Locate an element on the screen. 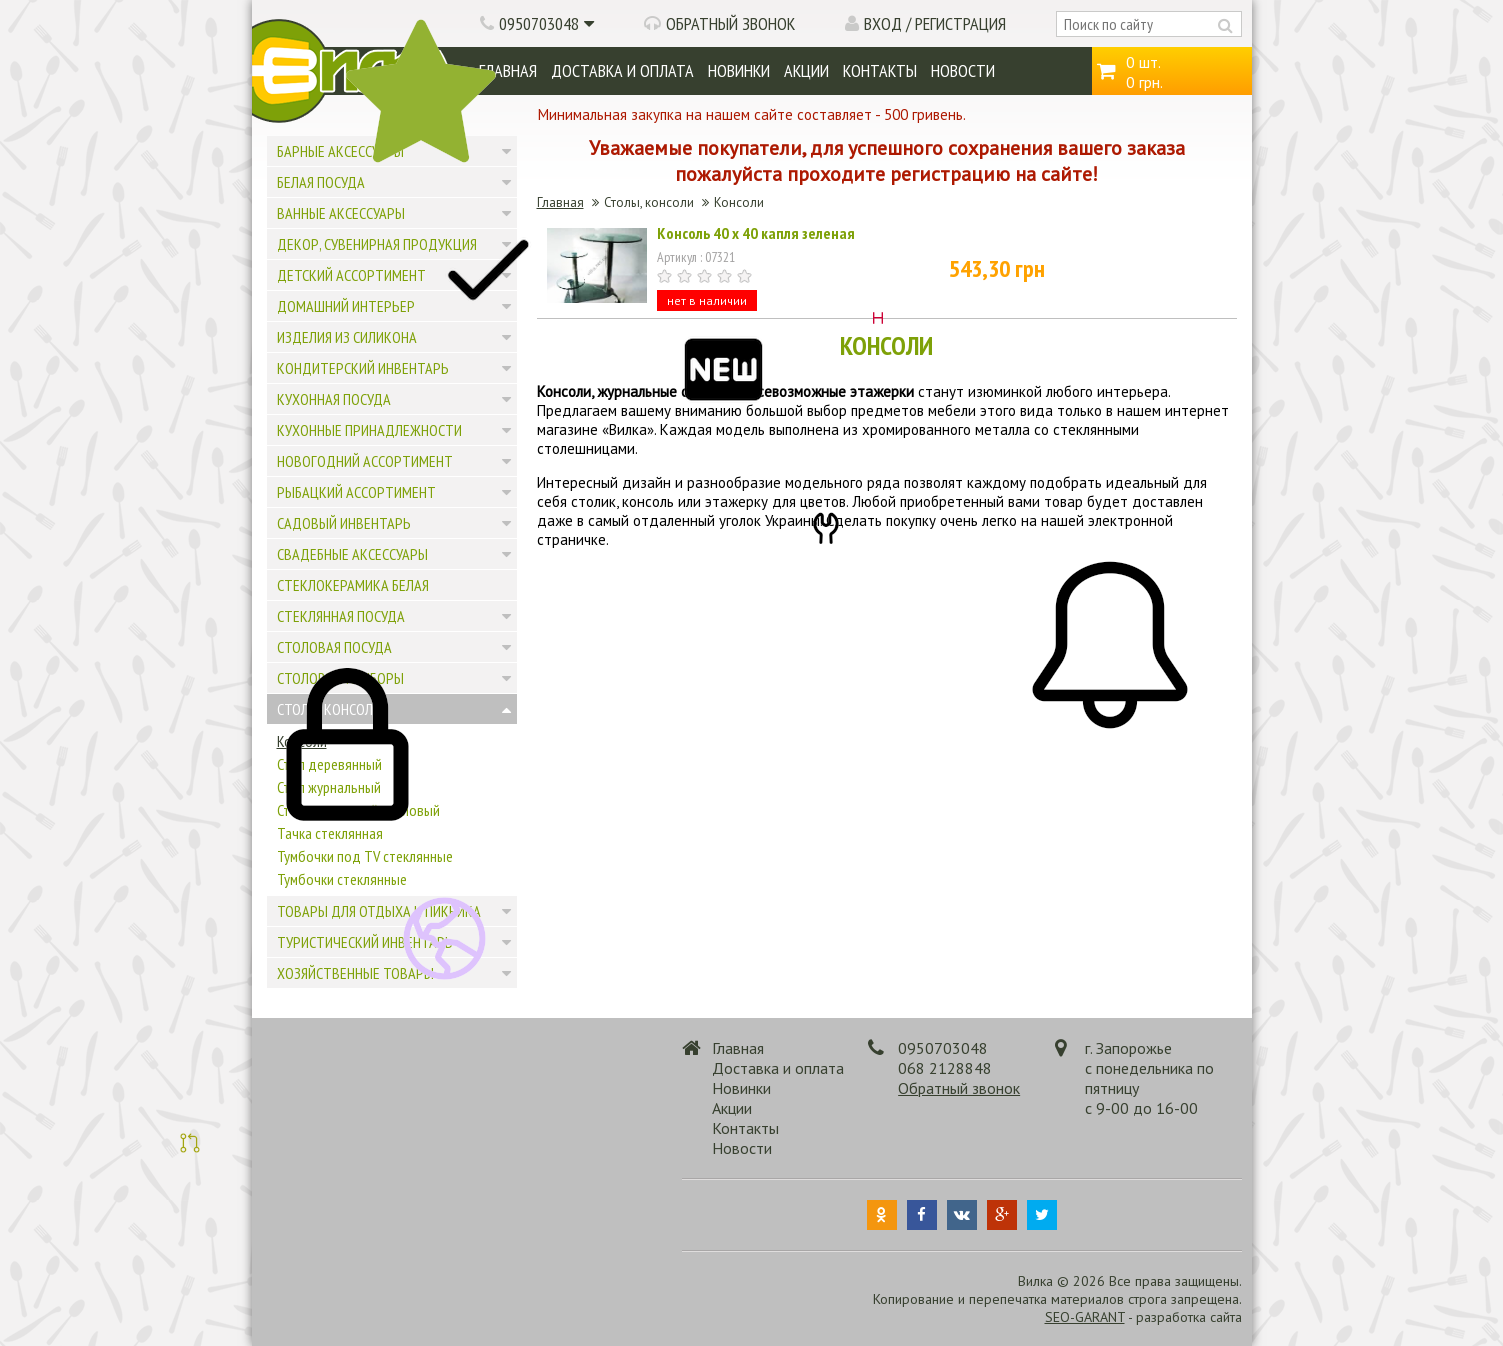 This screenshot has width=1503, height=1346. confirm or submit an action is located at coordinates (487, 268).